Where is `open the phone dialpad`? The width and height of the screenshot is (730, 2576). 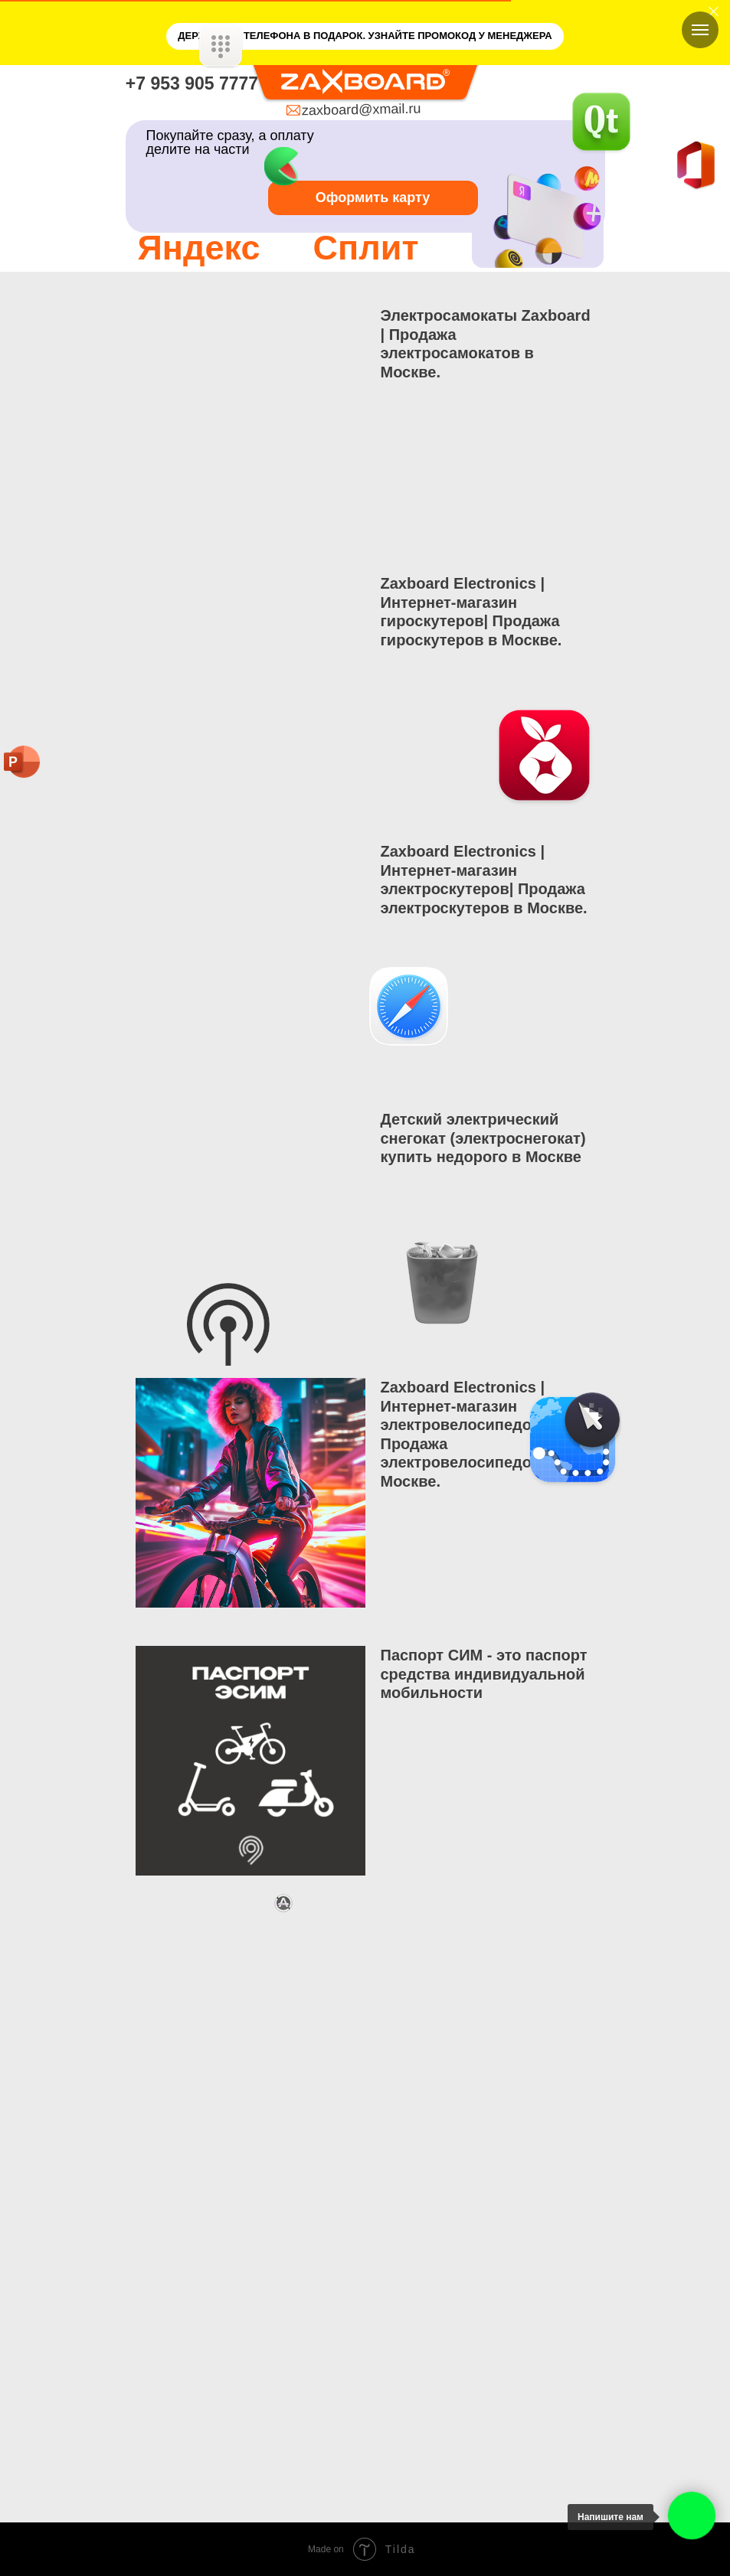 open the phone dialpad is located at coordinates (221, 45).